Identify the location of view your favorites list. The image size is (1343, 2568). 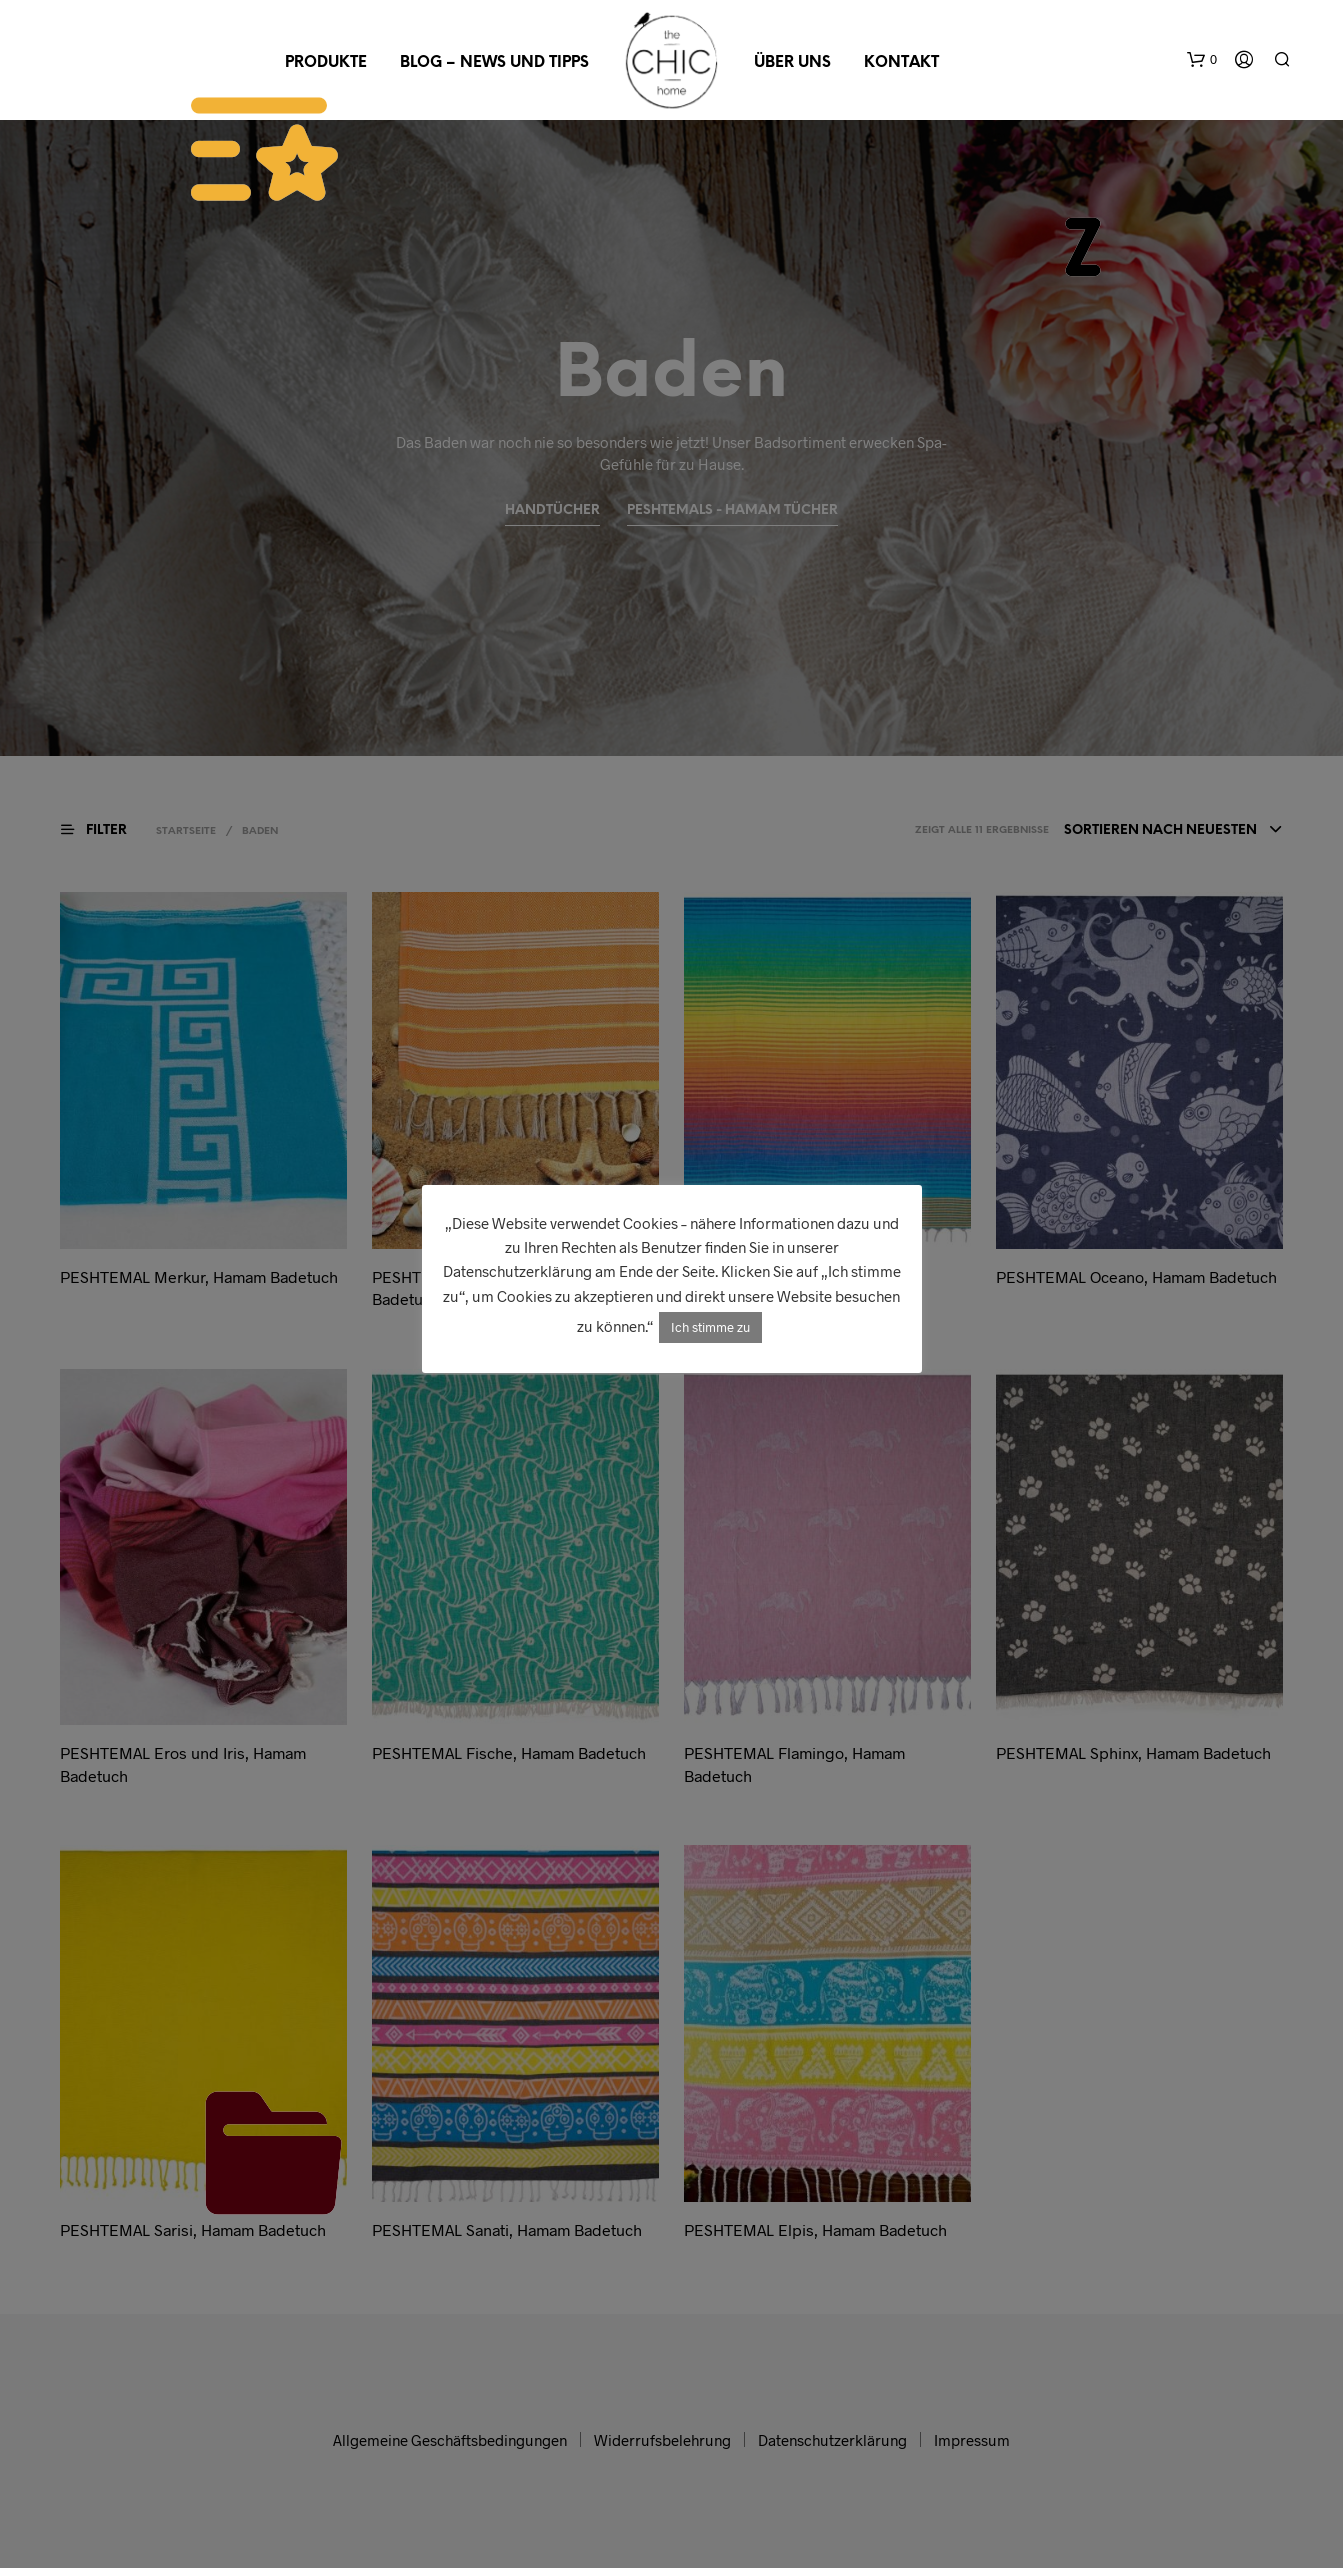
(259, 149).